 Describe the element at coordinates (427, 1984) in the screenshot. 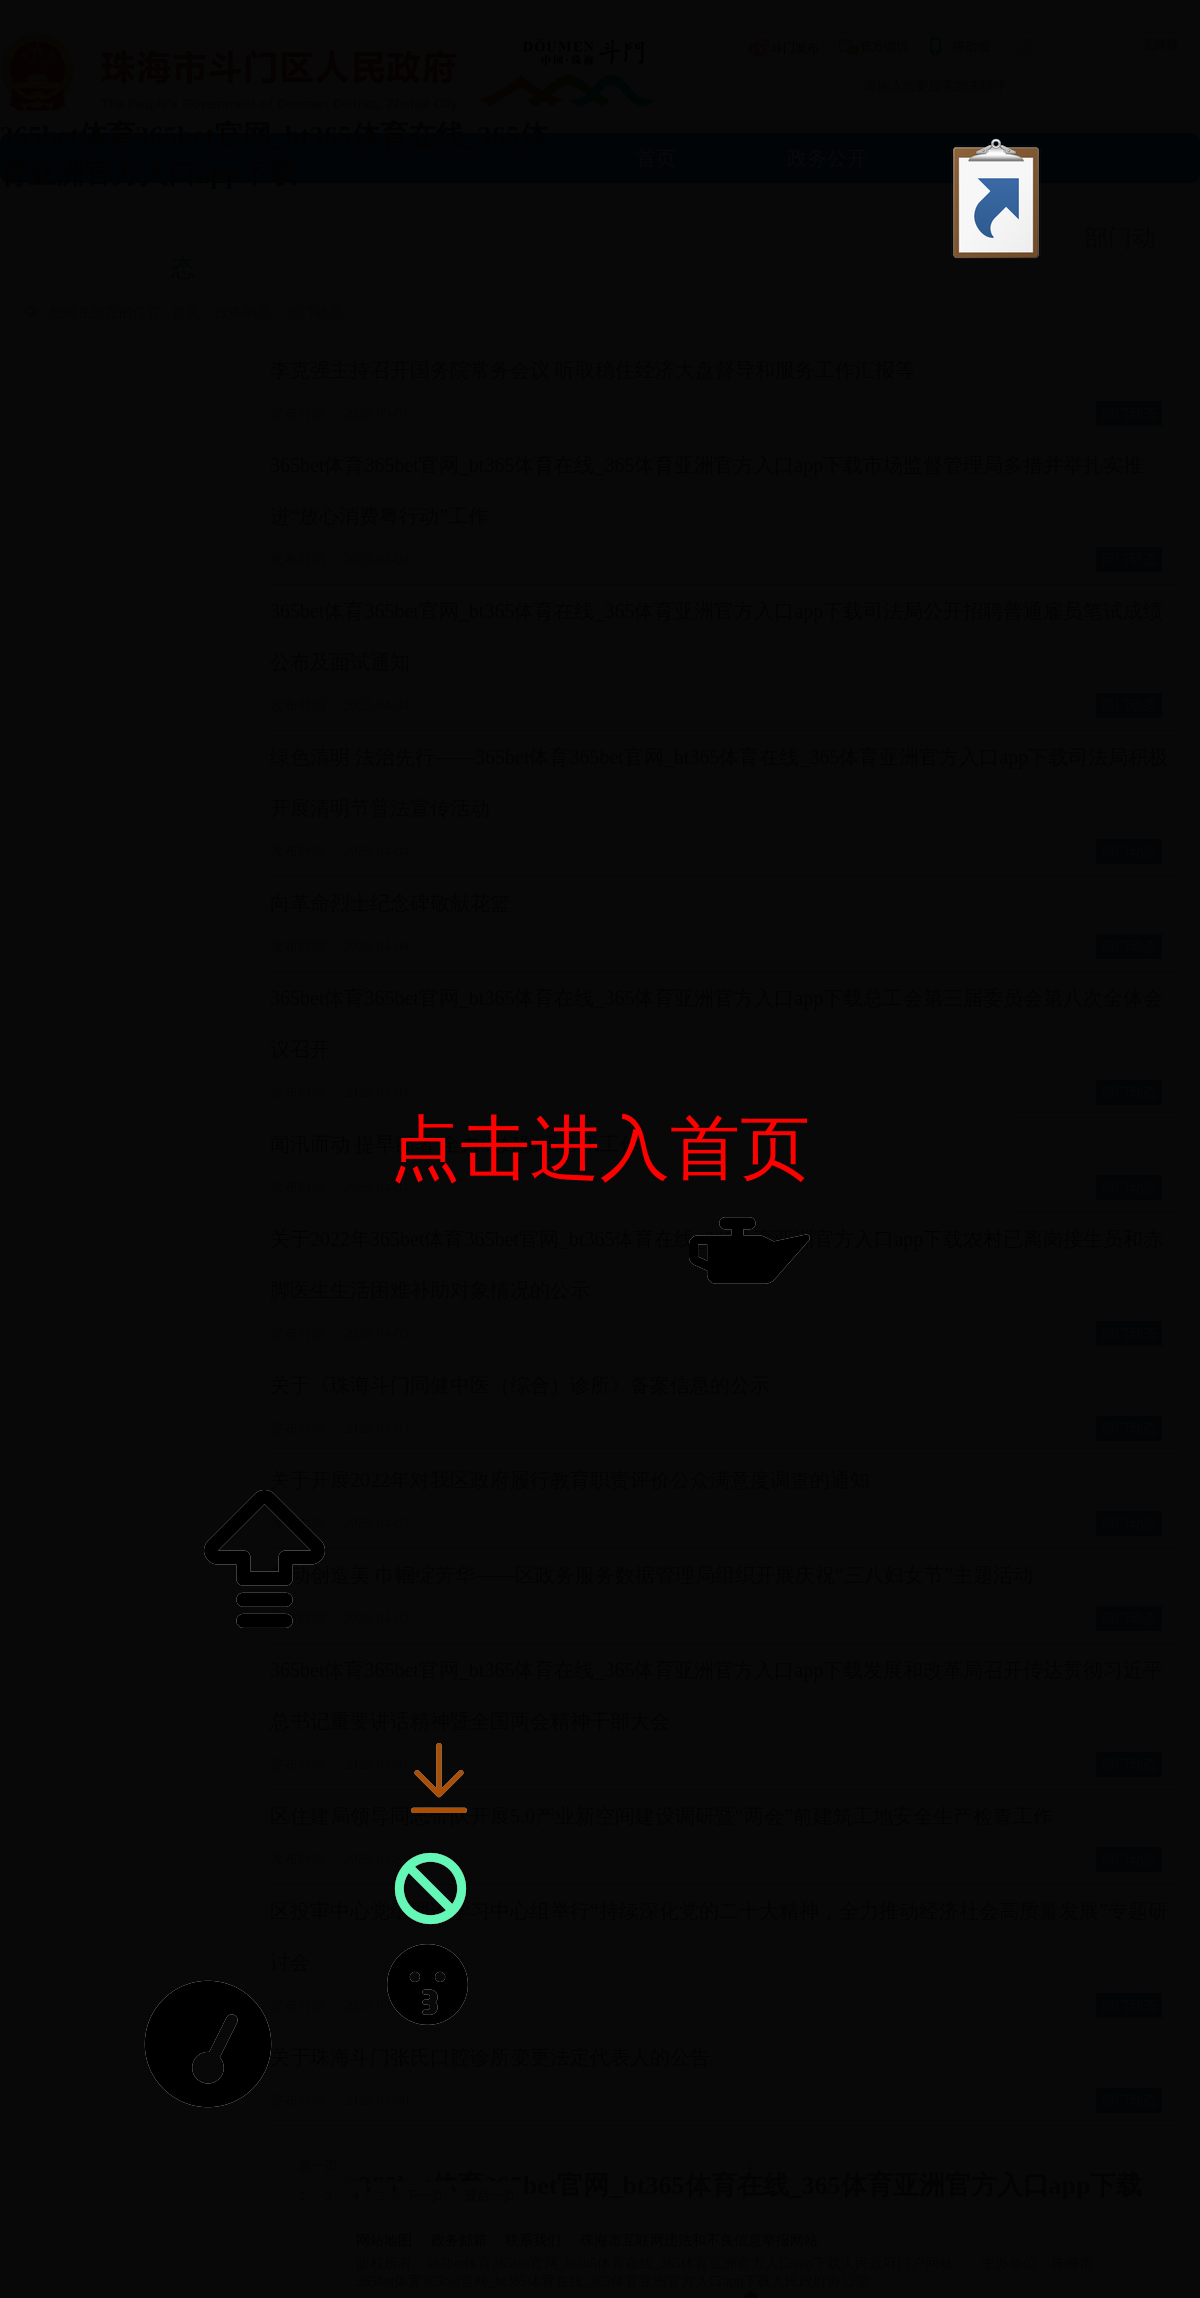

I see `send a kiss emoji in chat` at that location.